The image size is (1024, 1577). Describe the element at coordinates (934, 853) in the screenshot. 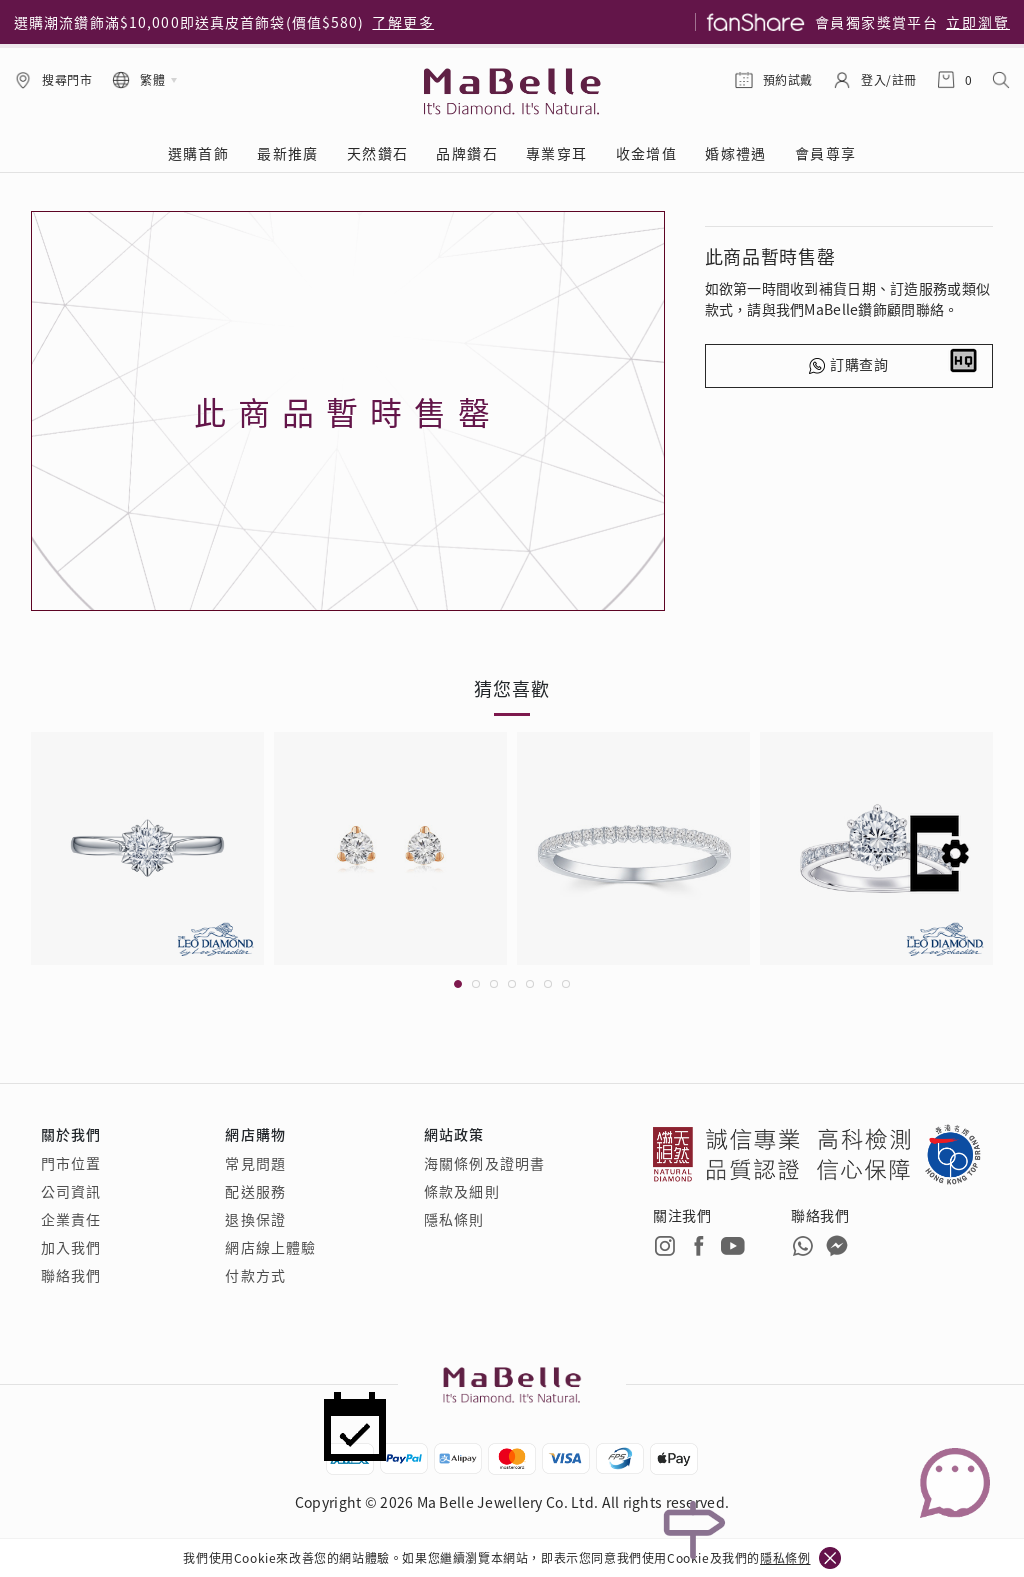

I see `access app settings` at that location.